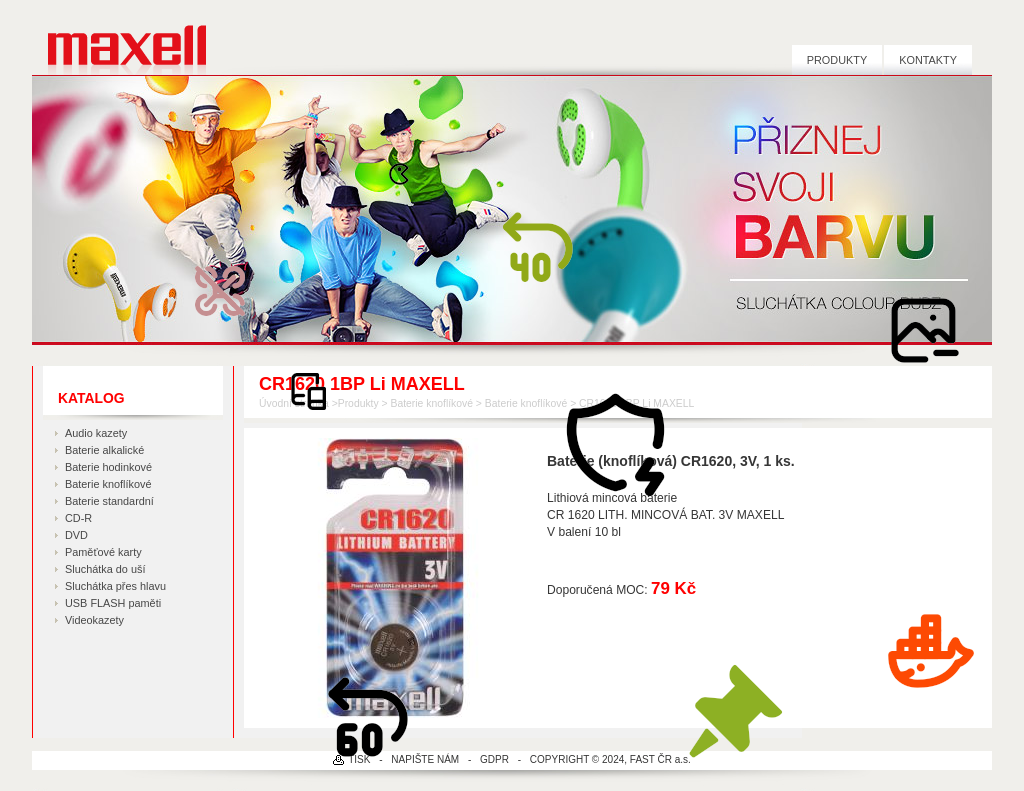  I want to click on remove a photo from your collection, so click(923, 330).